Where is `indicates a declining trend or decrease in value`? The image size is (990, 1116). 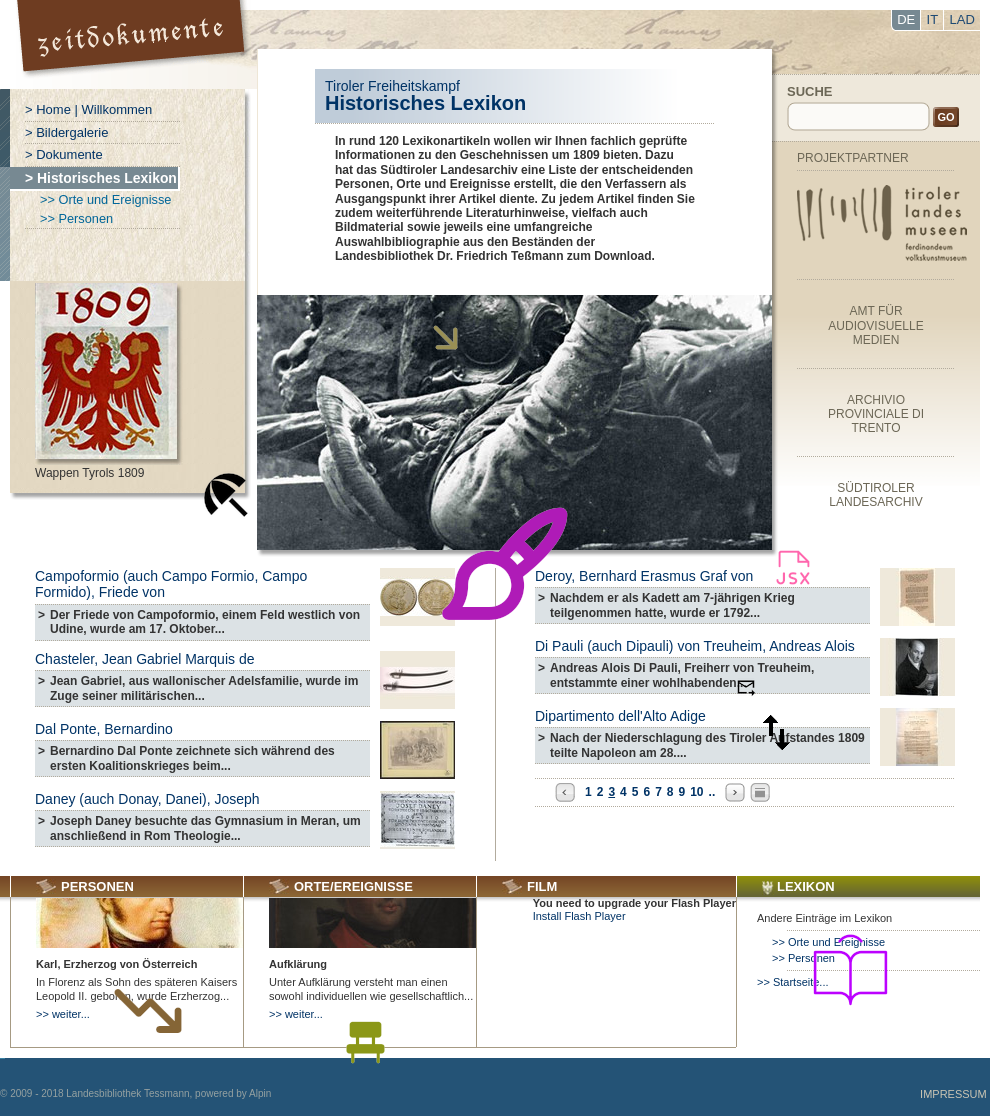 indicates a declining trend or decrease in value is located at coordinates (148, 1011).